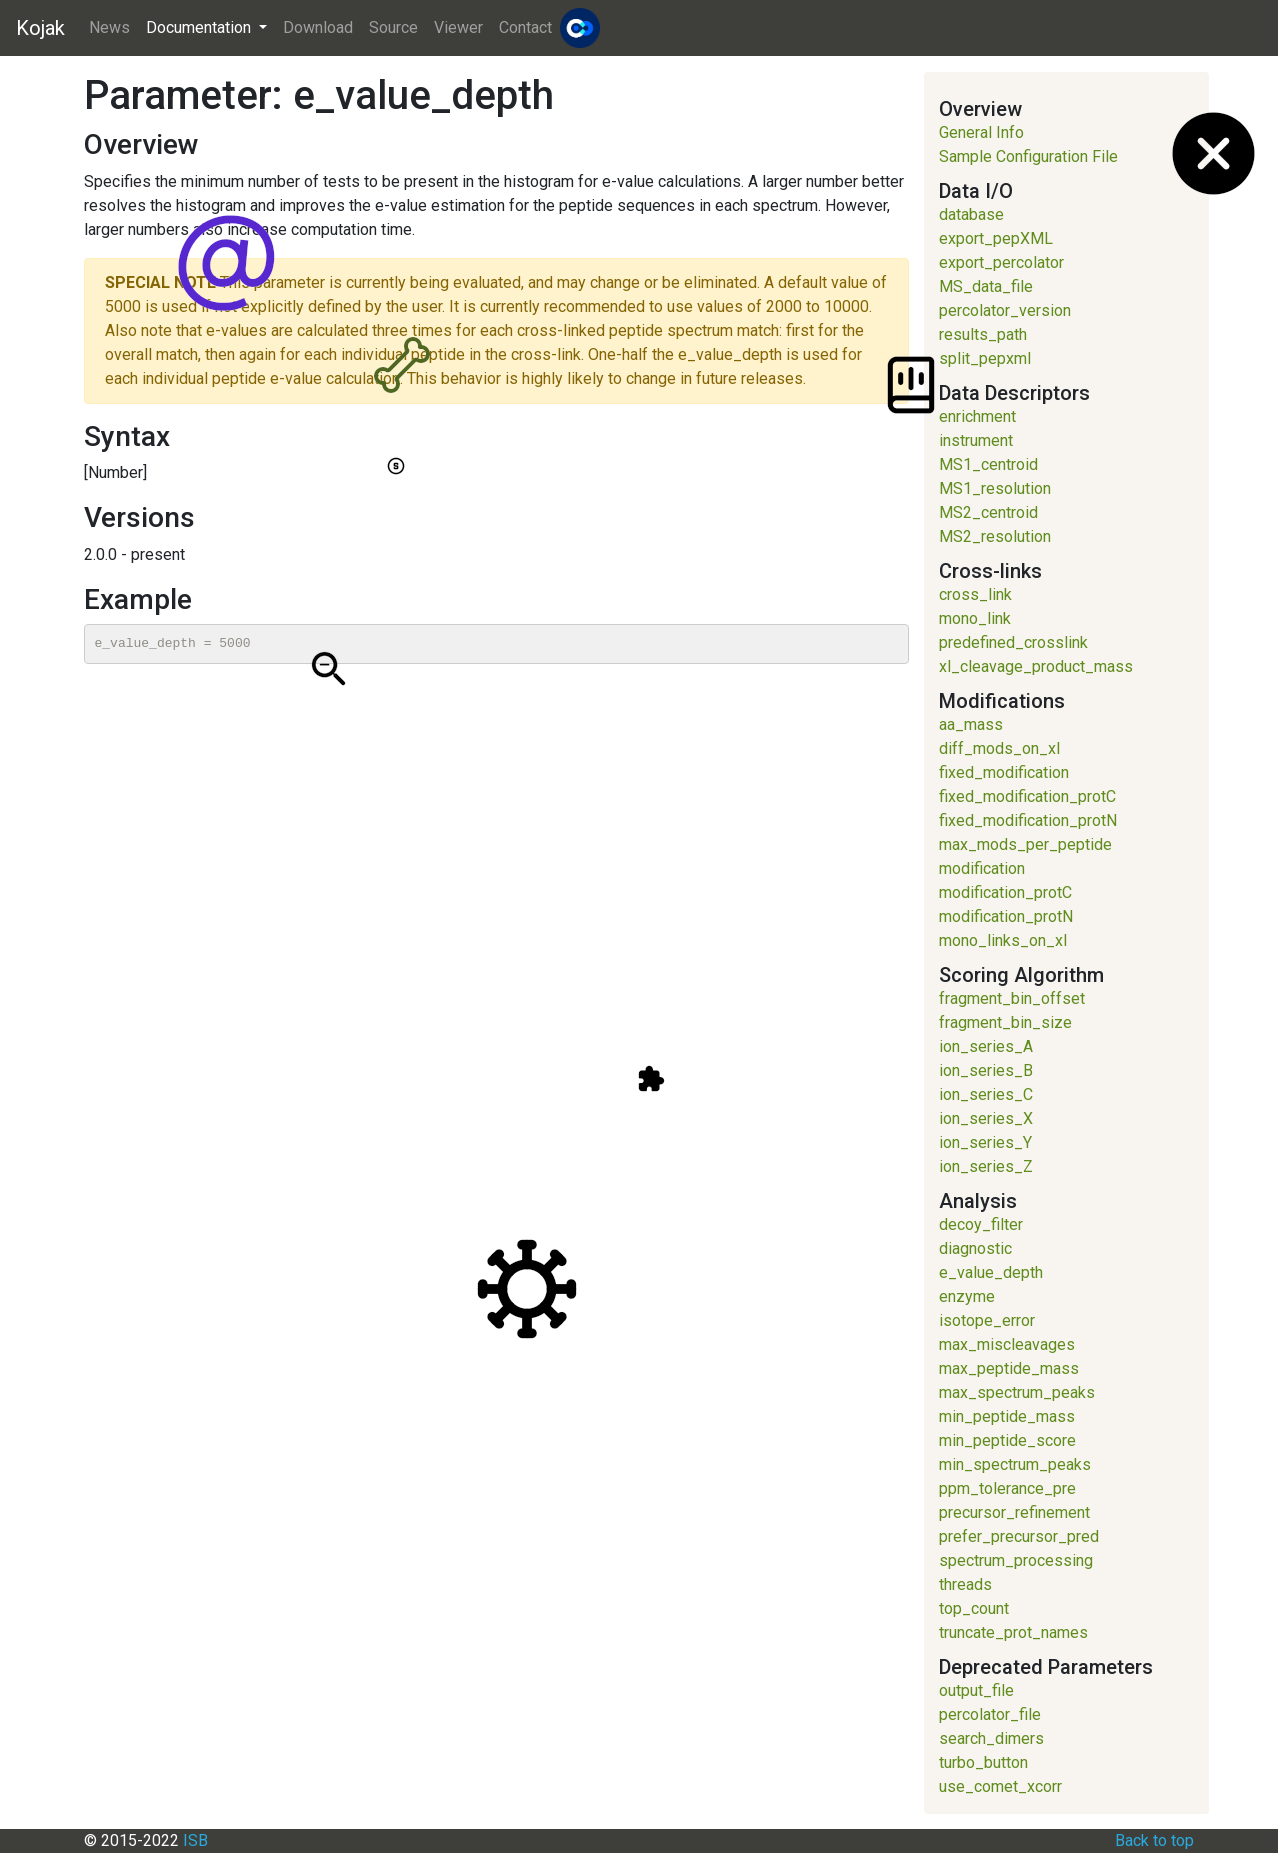  What do you see at coordinates (911, 385) in the screenshot?
I see `access audiobook library` at bounding box center [911, 385].